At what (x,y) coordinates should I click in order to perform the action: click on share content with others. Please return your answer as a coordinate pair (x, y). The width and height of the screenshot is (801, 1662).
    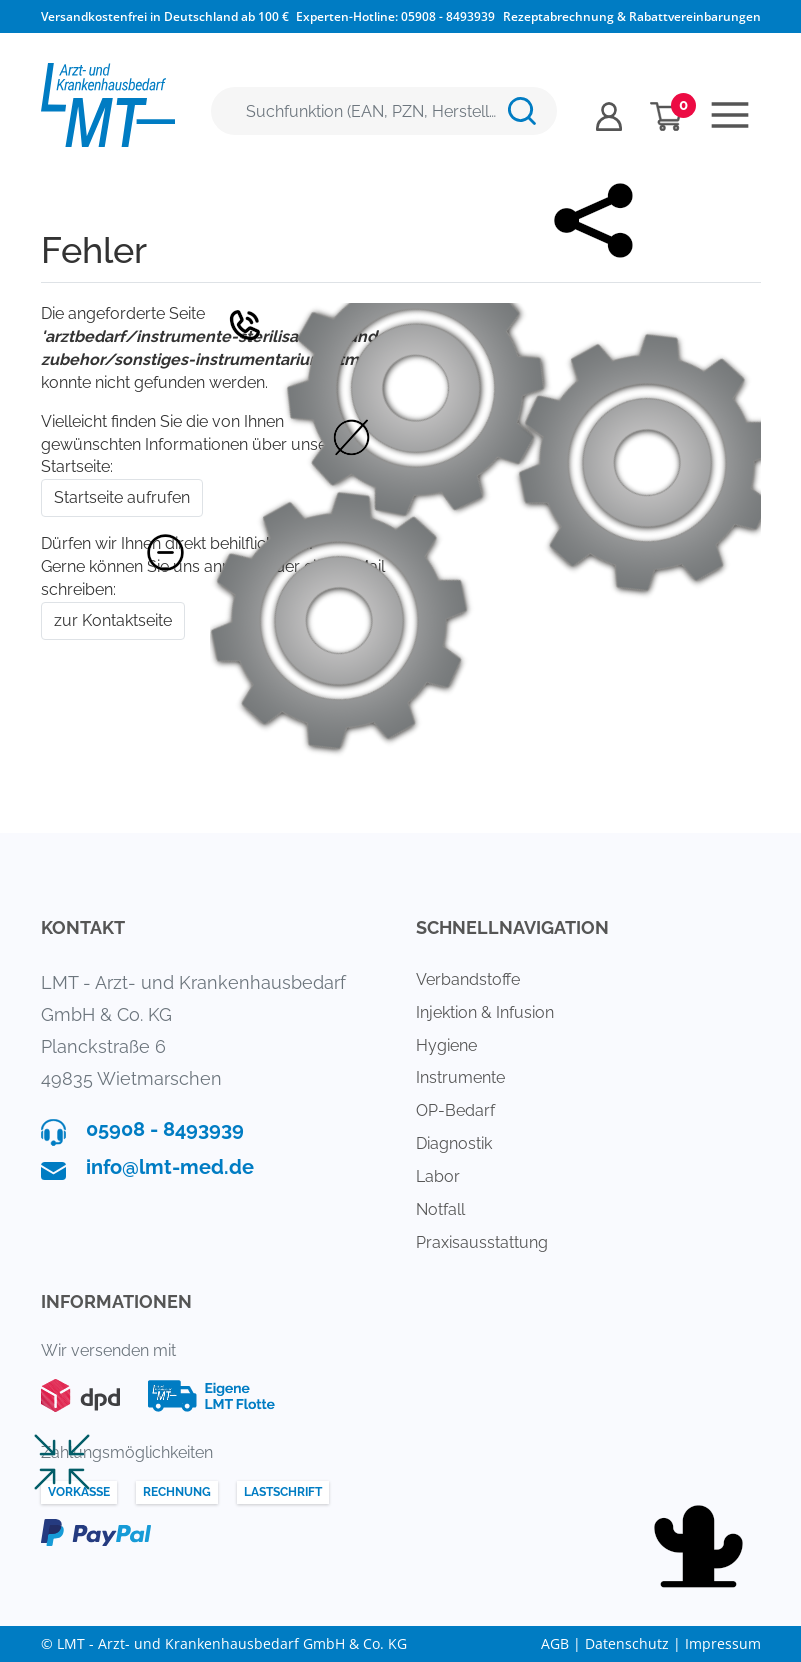
    Looking at the image, I should click on (595, 220).